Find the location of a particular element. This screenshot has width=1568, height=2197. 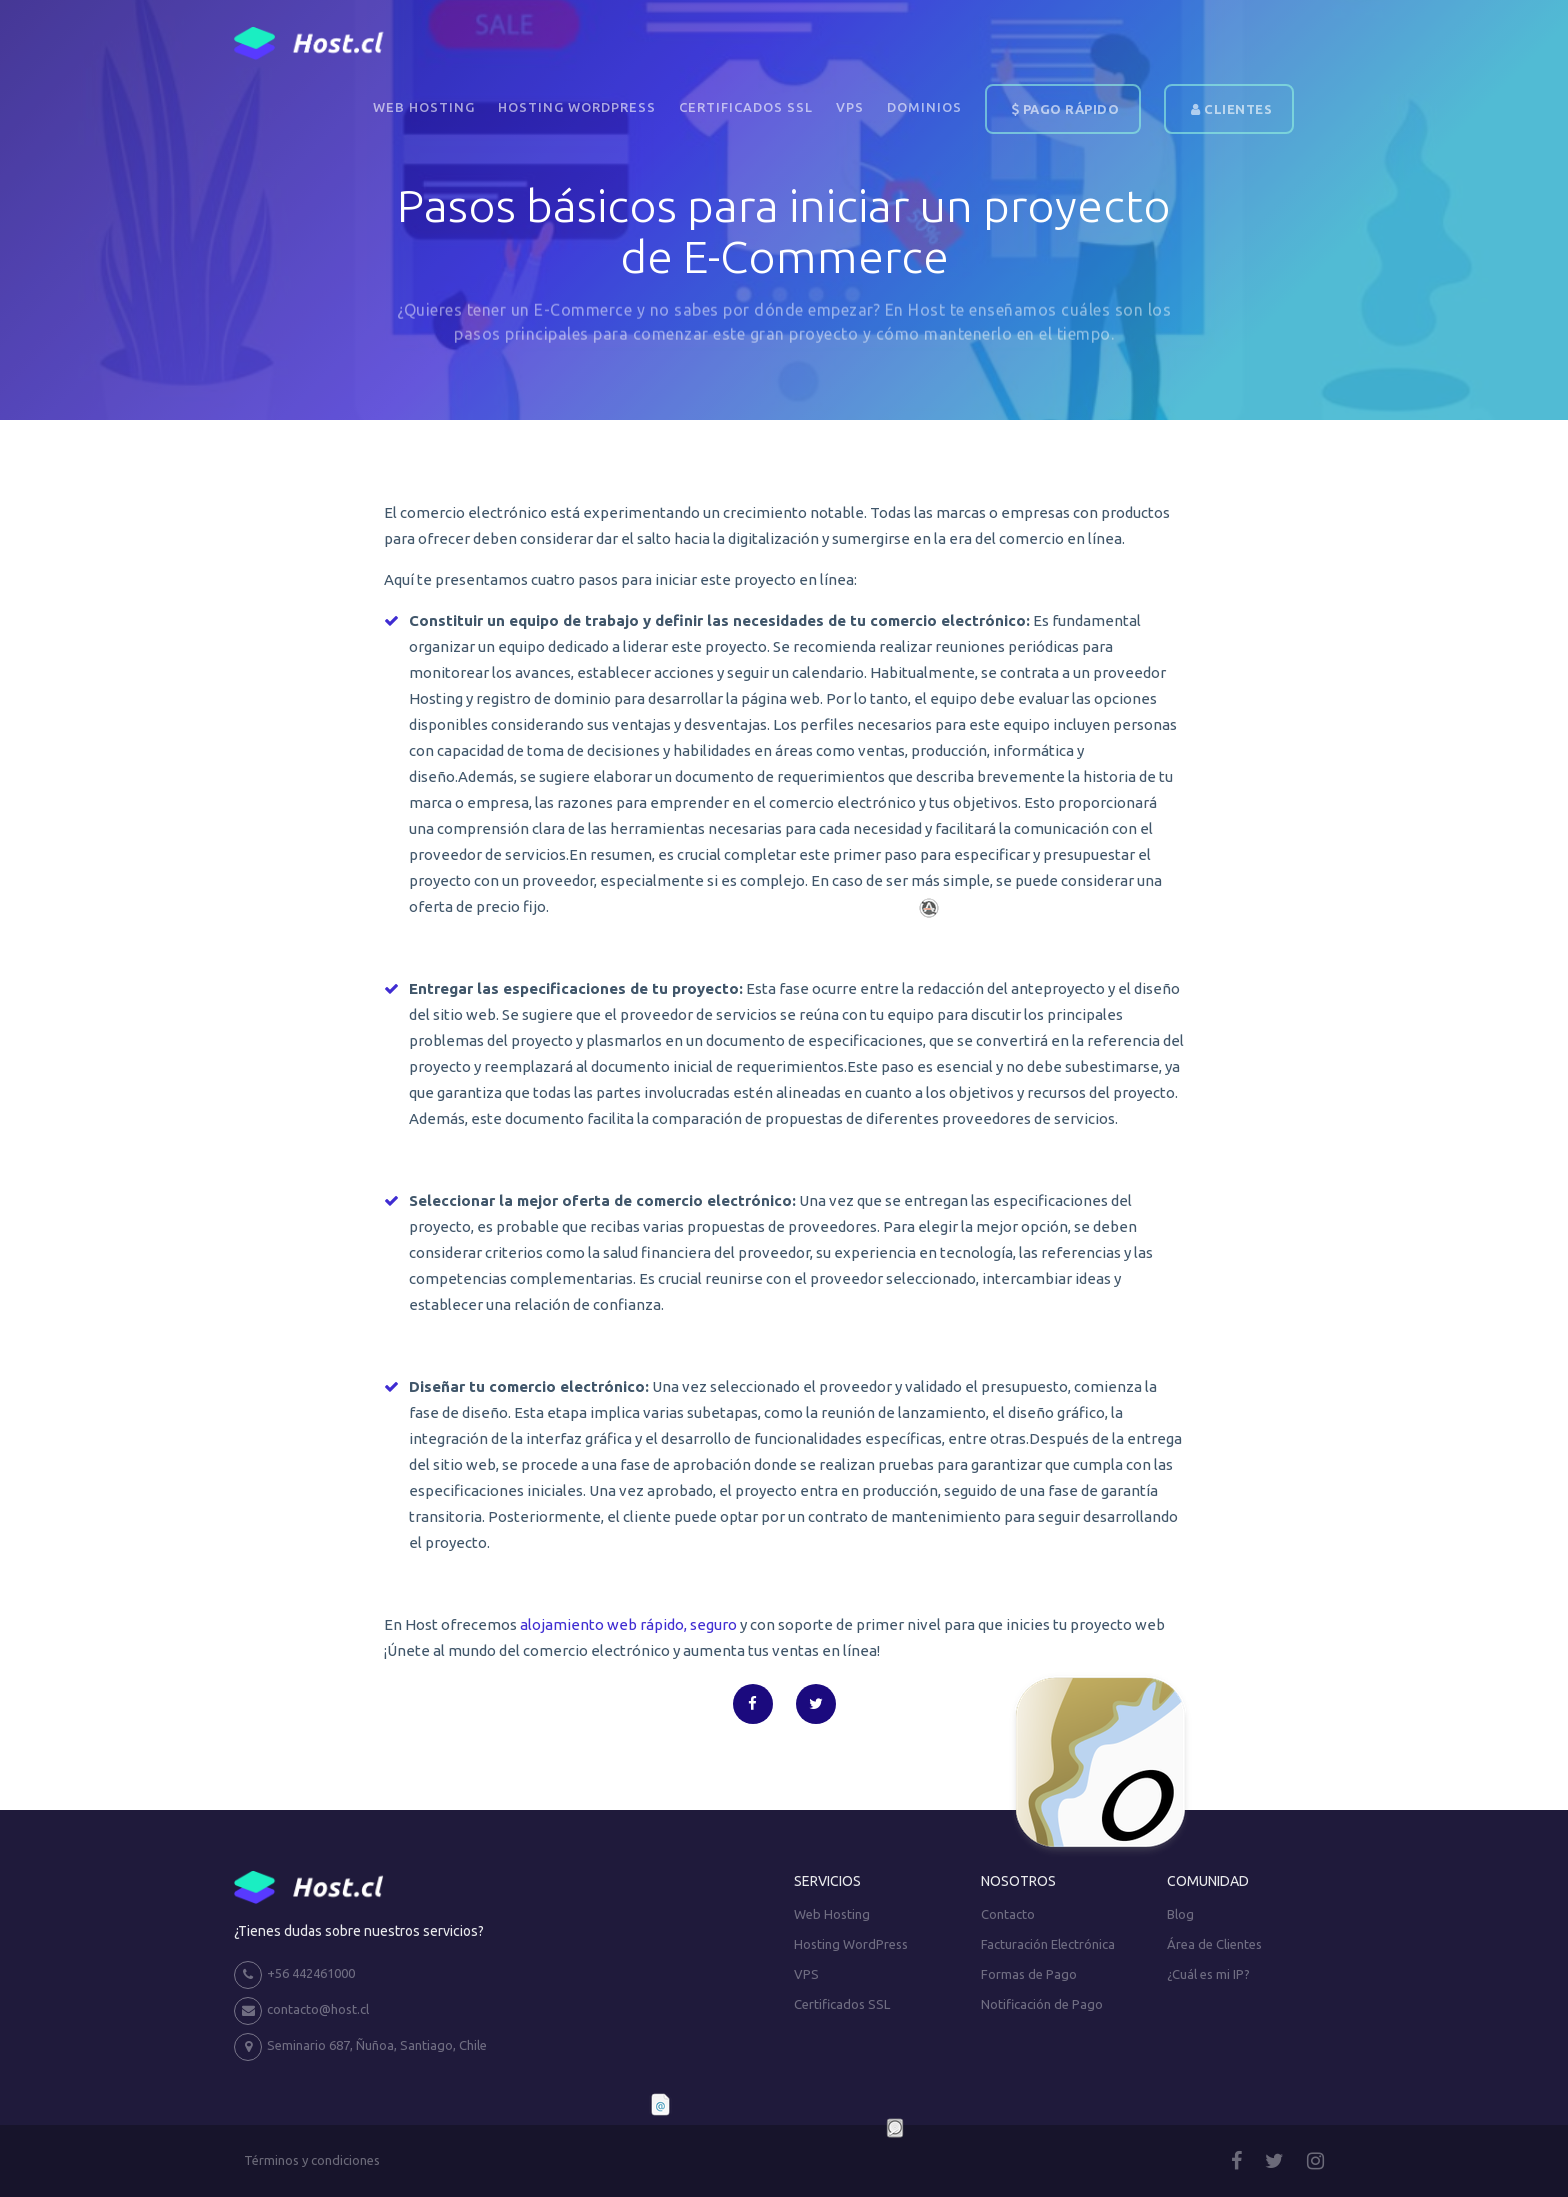

open the software updater application is located at coordinates (929, 908).